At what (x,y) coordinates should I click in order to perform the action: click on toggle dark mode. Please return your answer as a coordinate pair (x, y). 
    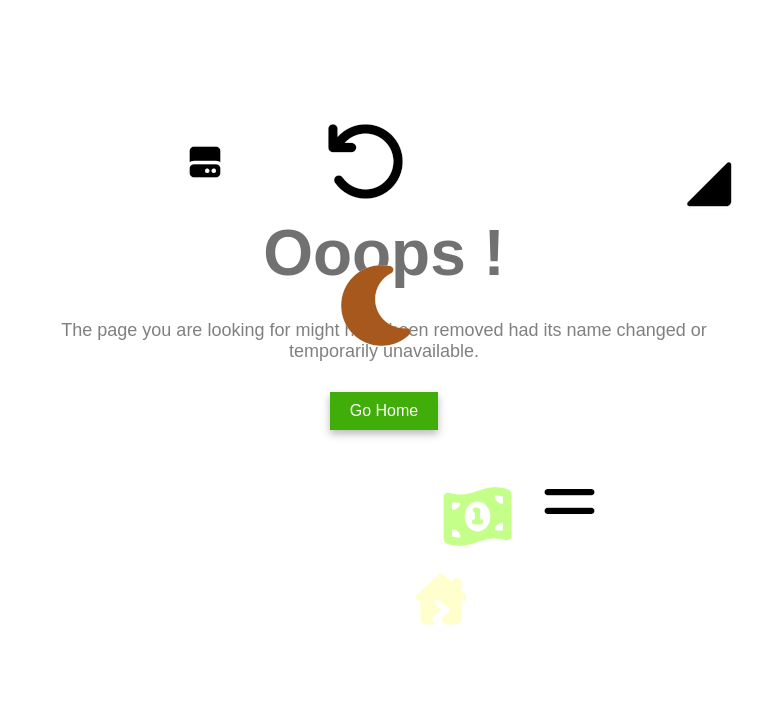
    Looking at the image, I should click on (381, 305).